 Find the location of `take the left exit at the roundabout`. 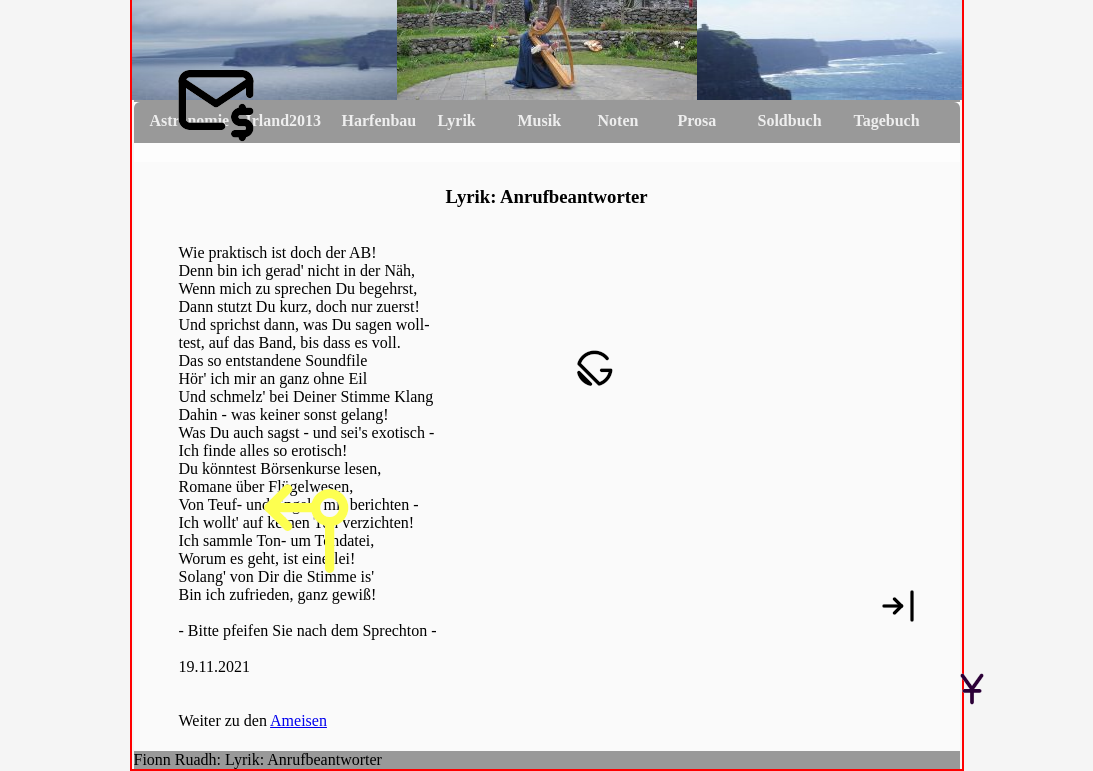

take the left exit at the roundabout is located at coordinates (311, 531).